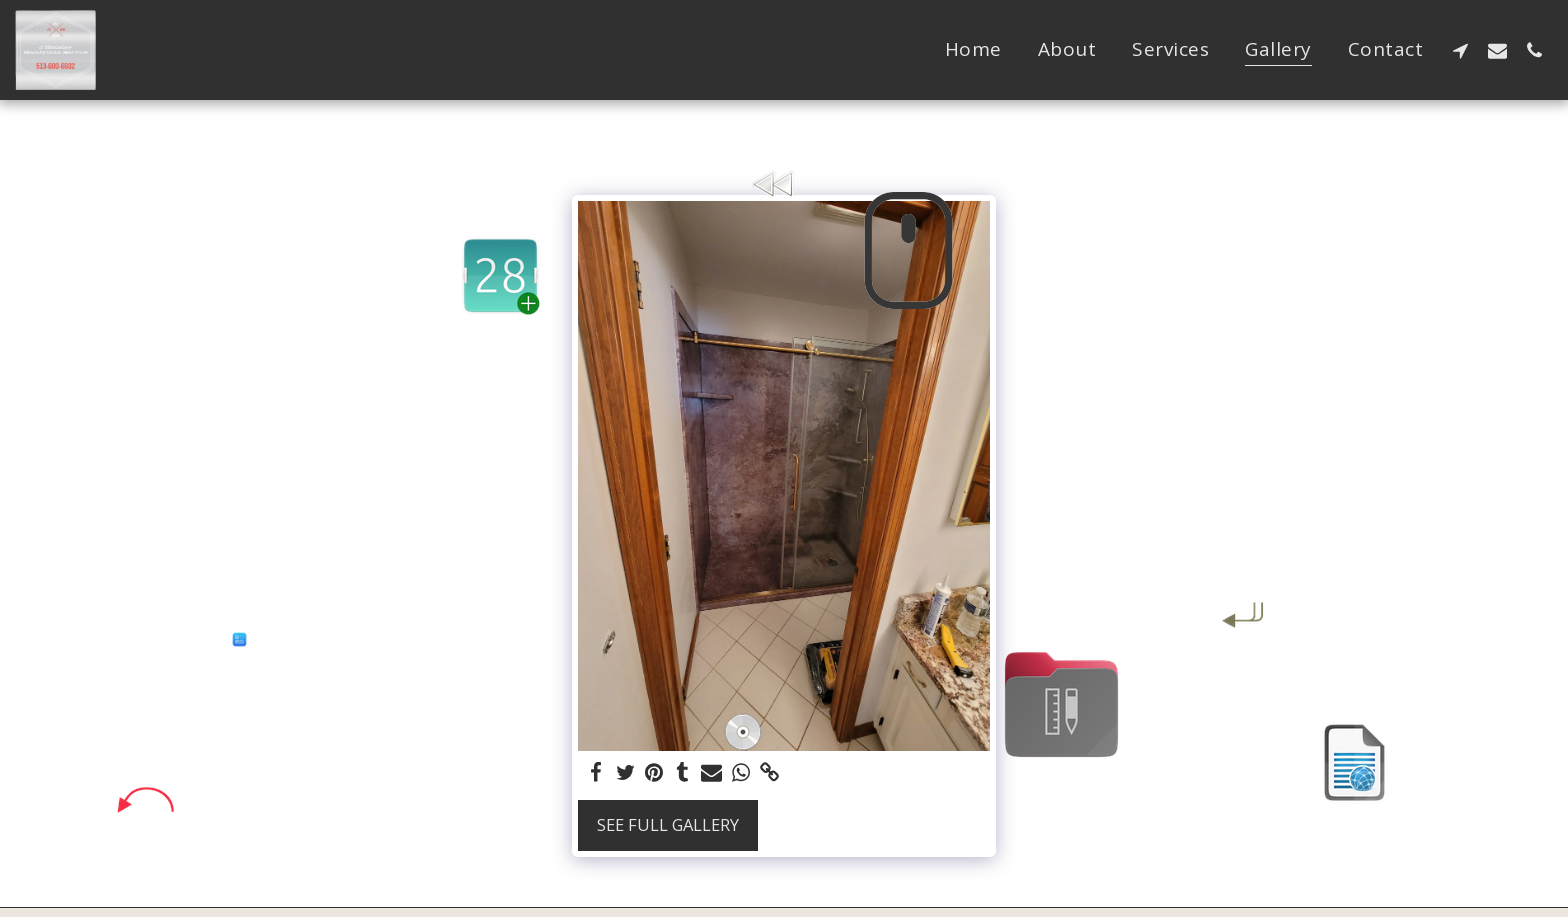 Image resolution: width=1568 pixels, height=917 pixels. What do you see at coordinates (908, 250) in the screenshot?
I see `access mouse settings` at bounding box center [908, 250].